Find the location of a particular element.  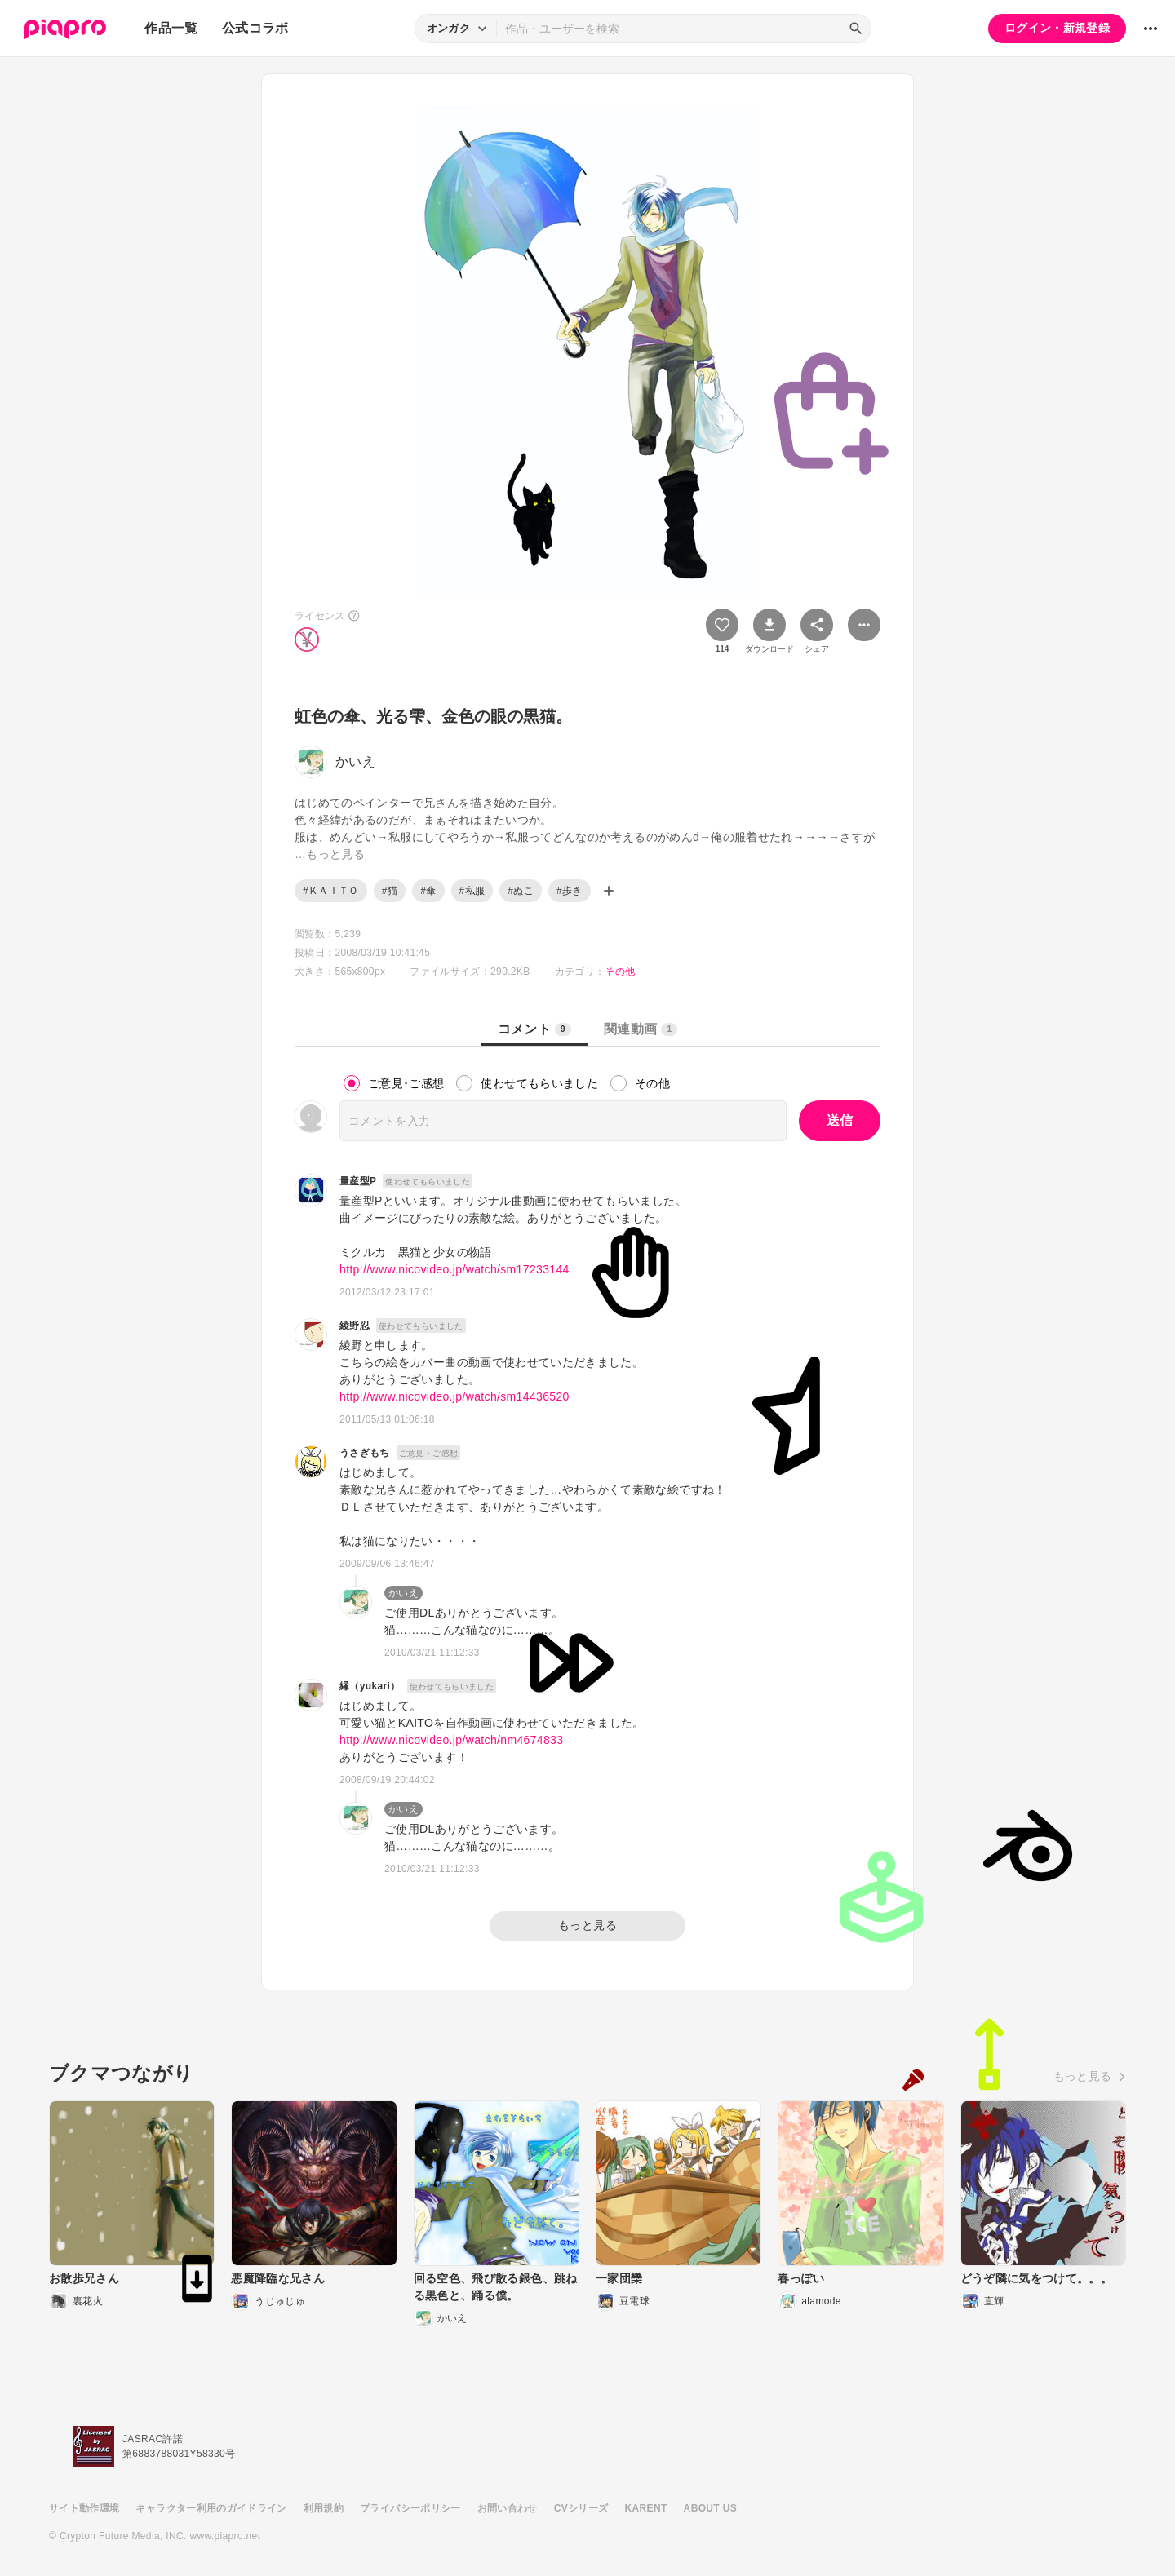

access voice recording or audio input is located at coordinates (912, 2080).